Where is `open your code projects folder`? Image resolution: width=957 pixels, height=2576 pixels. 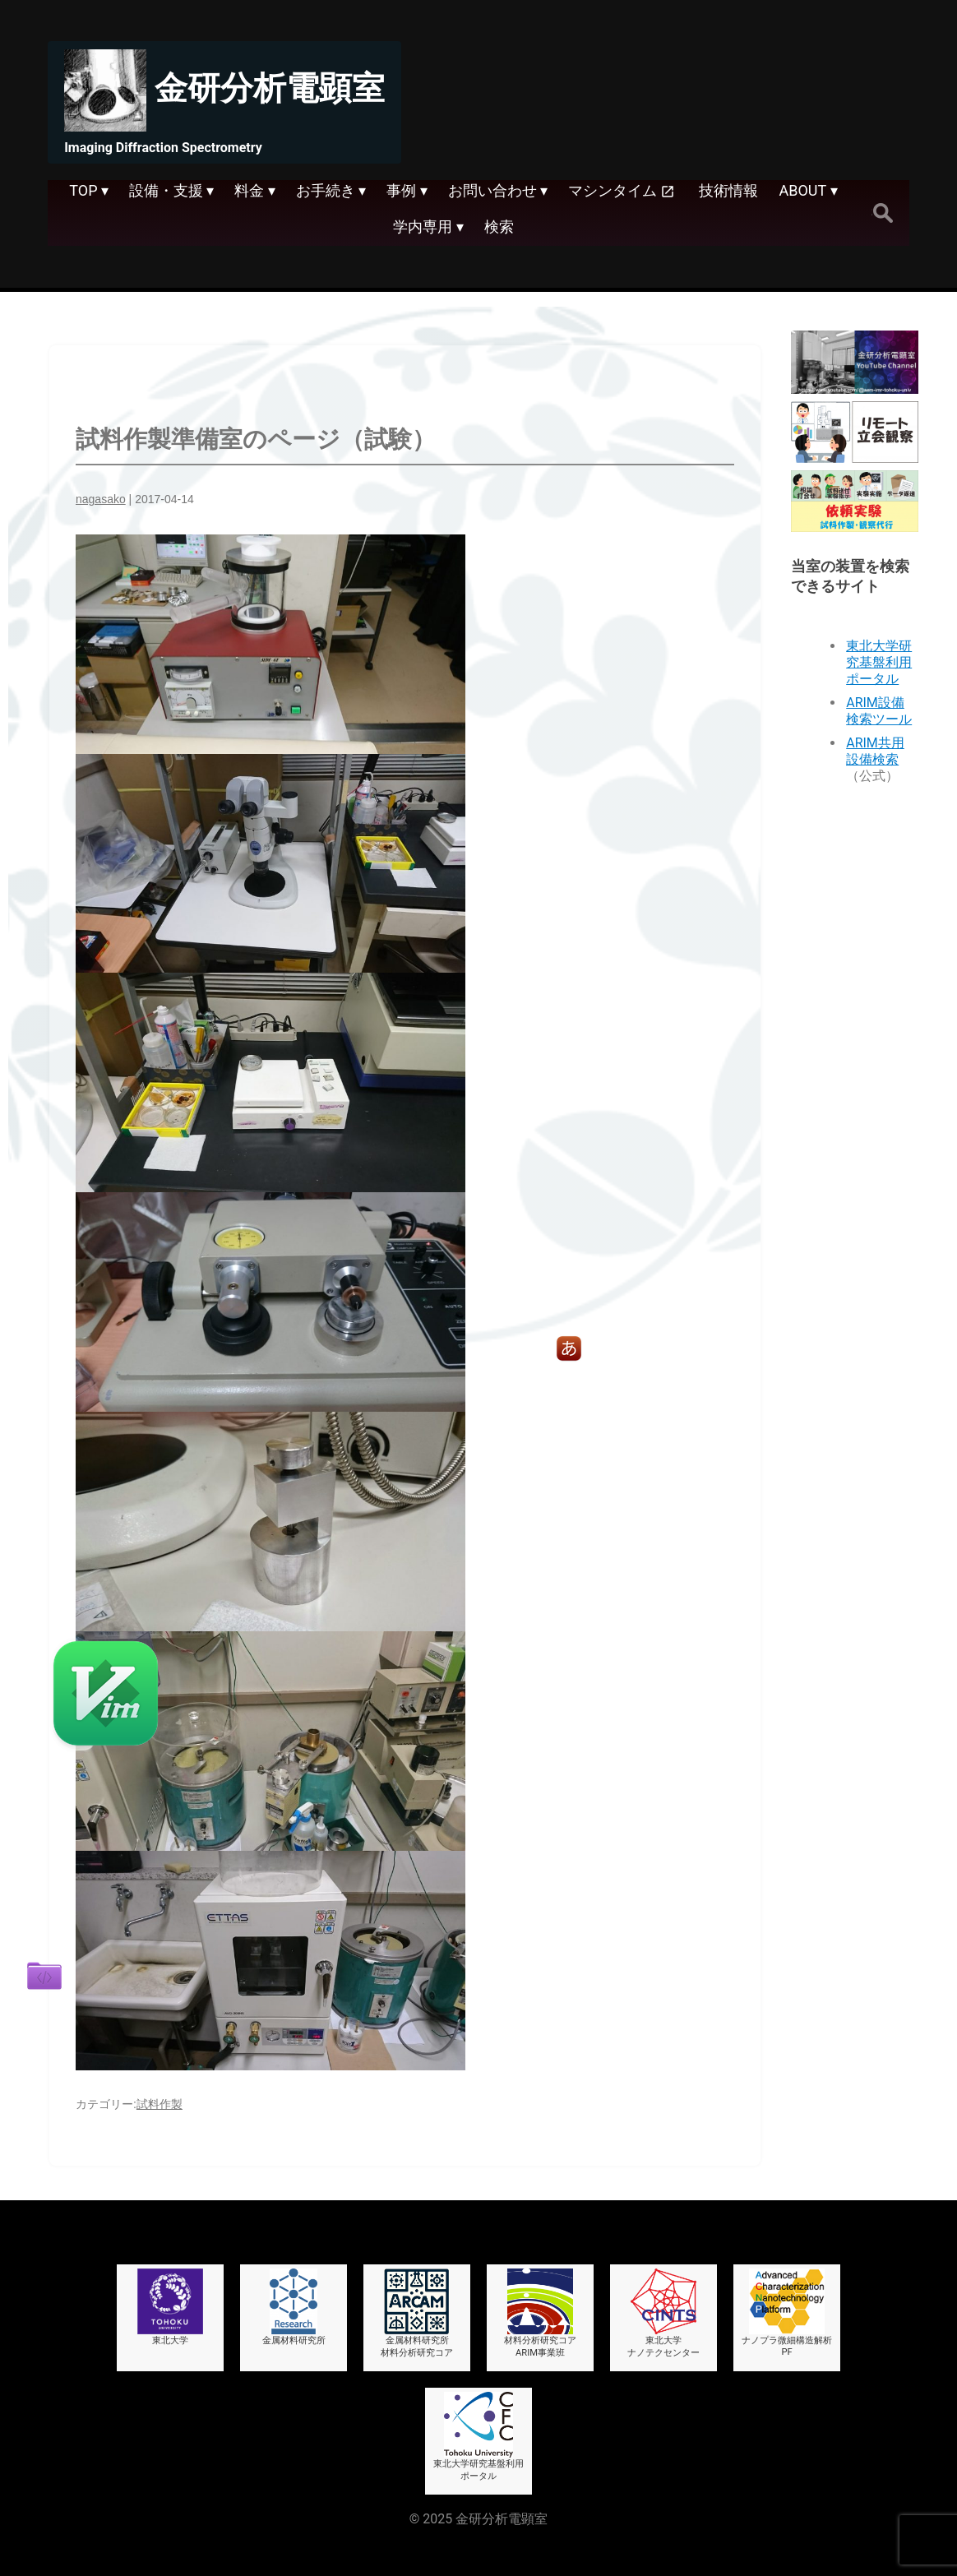 open your code projects folder is located at coordinates (44, 1976).